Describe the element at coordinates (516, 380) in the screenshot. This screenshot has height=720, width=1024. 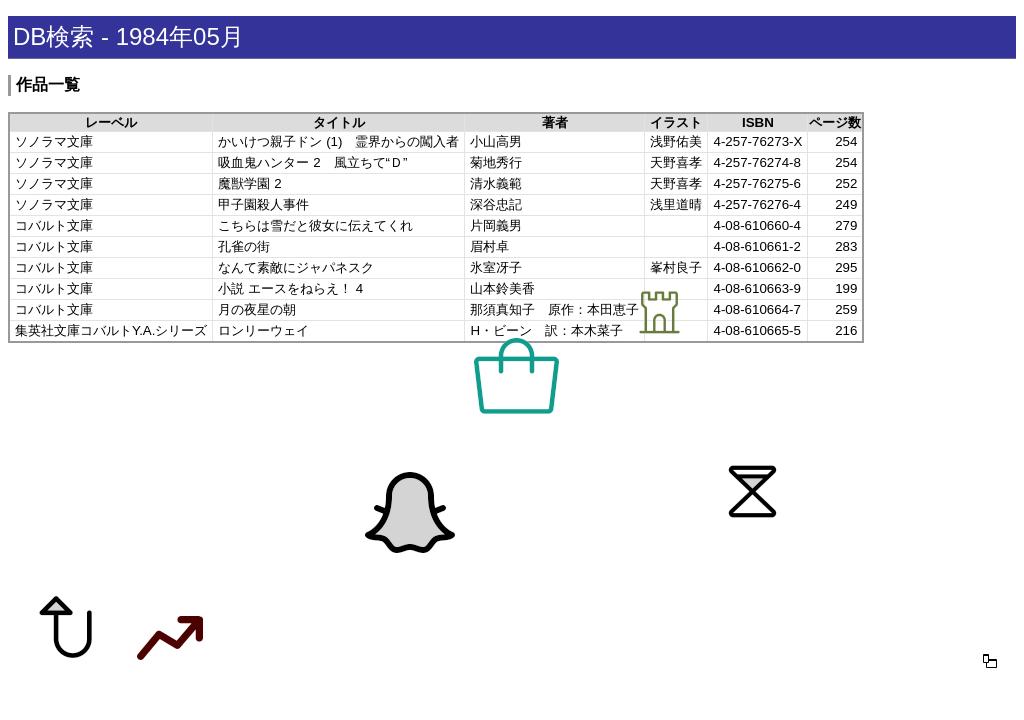
I see `view your shopping bag` at that location.